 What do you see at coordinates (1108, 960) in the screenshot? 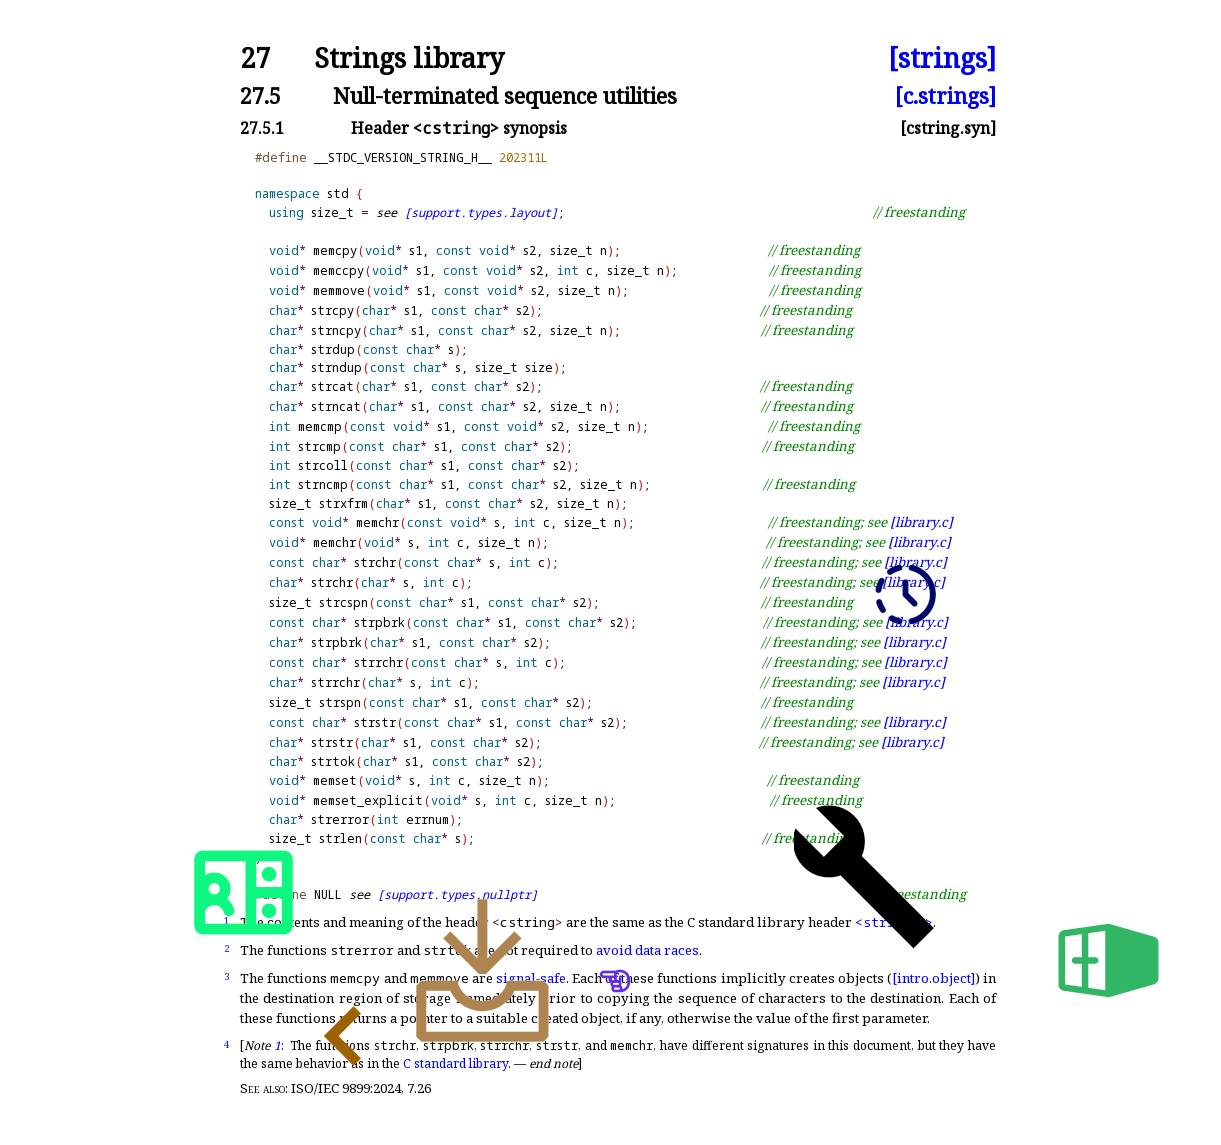
I see `view shipping or freight details` at bounding box center [1108, 960].